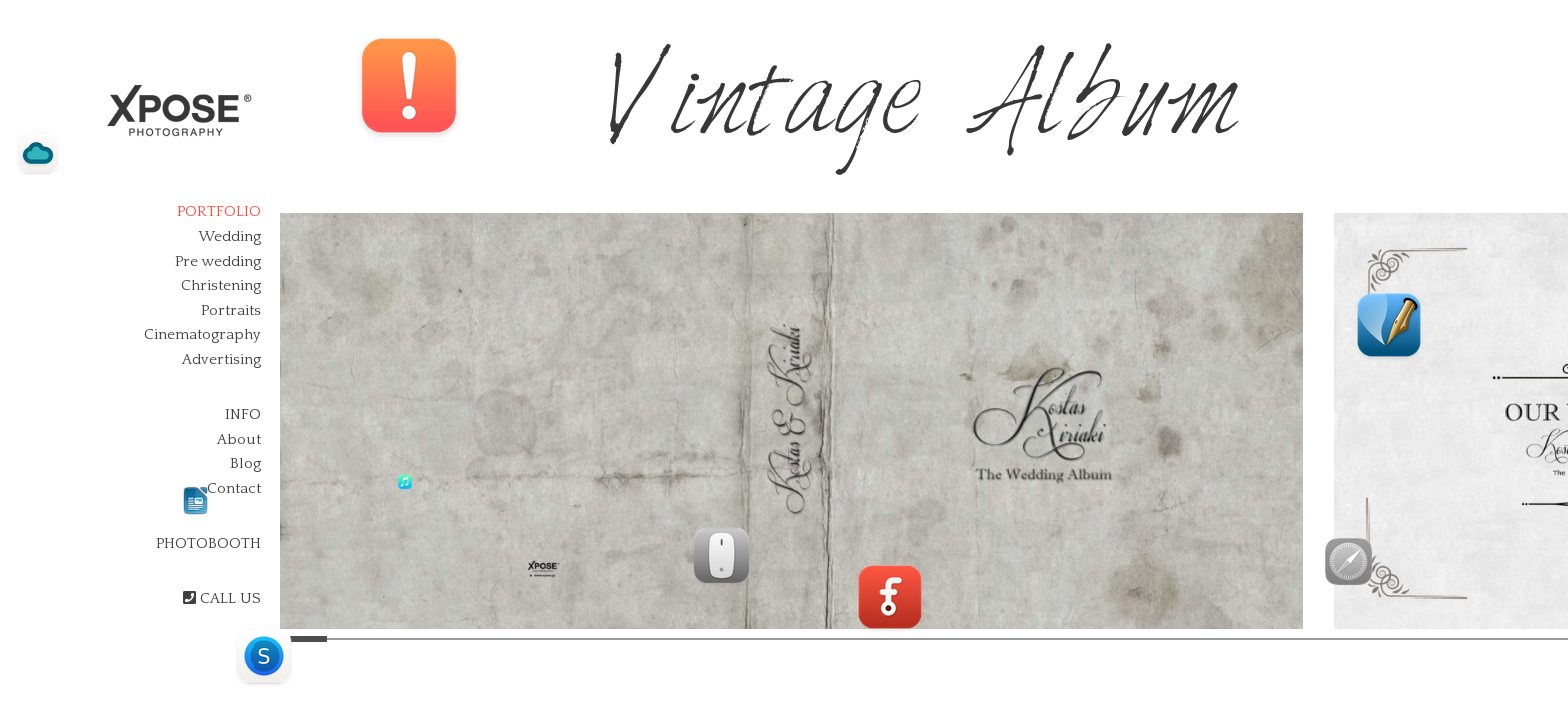 This screenshot has height=720, width=1568. What do you see at coordinates (38, 153) in the screenshot?
I see `launch airvpn application` at bounding box center [38, 153].